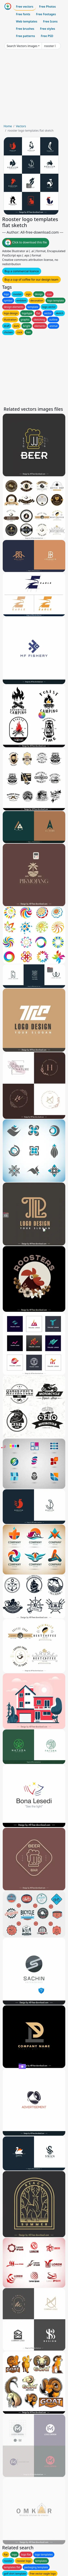 The height and width of the screenshot is (2576, 68). What do you see at coordinates (3, 1446) in the screenshot?
I see `reply to all recipients in an email thread` at bounding box center [3, 1446].